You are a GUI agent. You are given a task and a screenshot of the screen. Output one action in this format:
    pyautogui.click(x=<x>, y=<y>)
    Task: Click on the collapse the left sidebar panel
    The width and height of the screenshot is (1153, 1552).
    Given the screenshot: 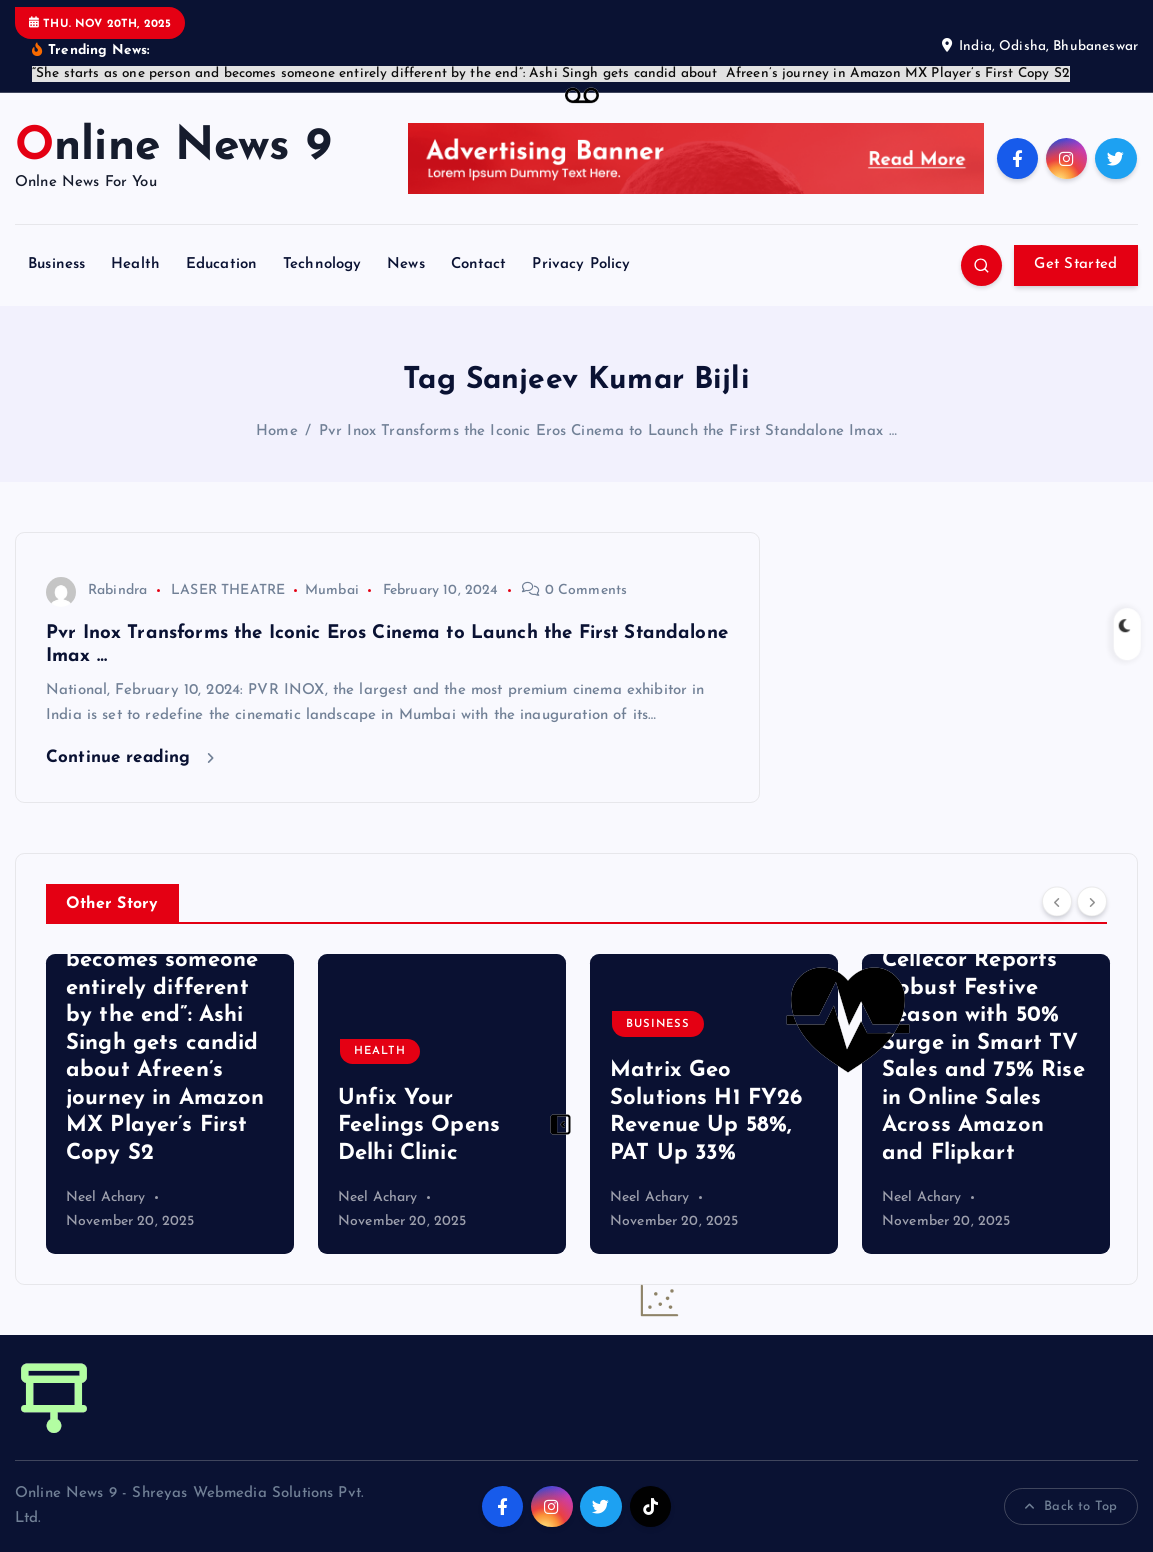 What is the action you would take?
    pyautogui.click(x=560, y=1124)
    